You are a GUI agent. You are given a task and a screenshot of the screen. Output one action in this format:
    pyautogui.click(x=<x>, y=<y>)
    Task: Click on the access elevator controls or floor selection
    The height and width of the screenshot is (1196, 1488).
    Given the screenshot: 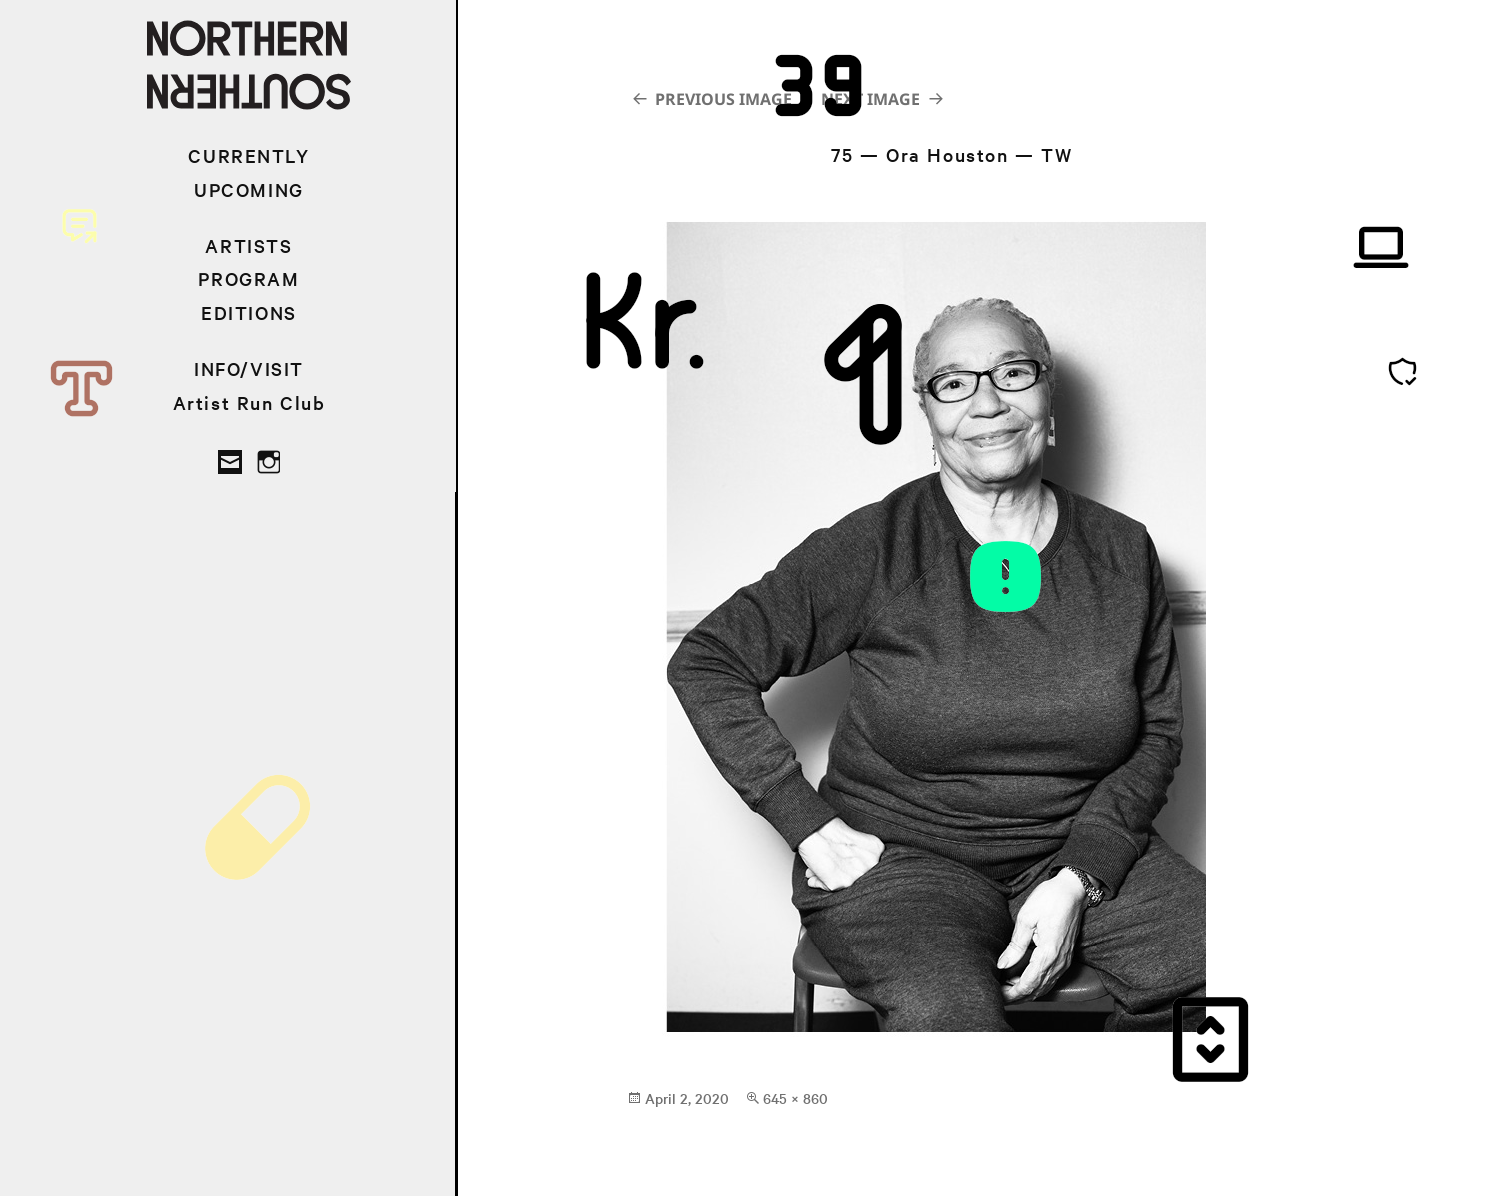 What is the action you would take?
    pyautogui.click(x=1210, y=1039)
    